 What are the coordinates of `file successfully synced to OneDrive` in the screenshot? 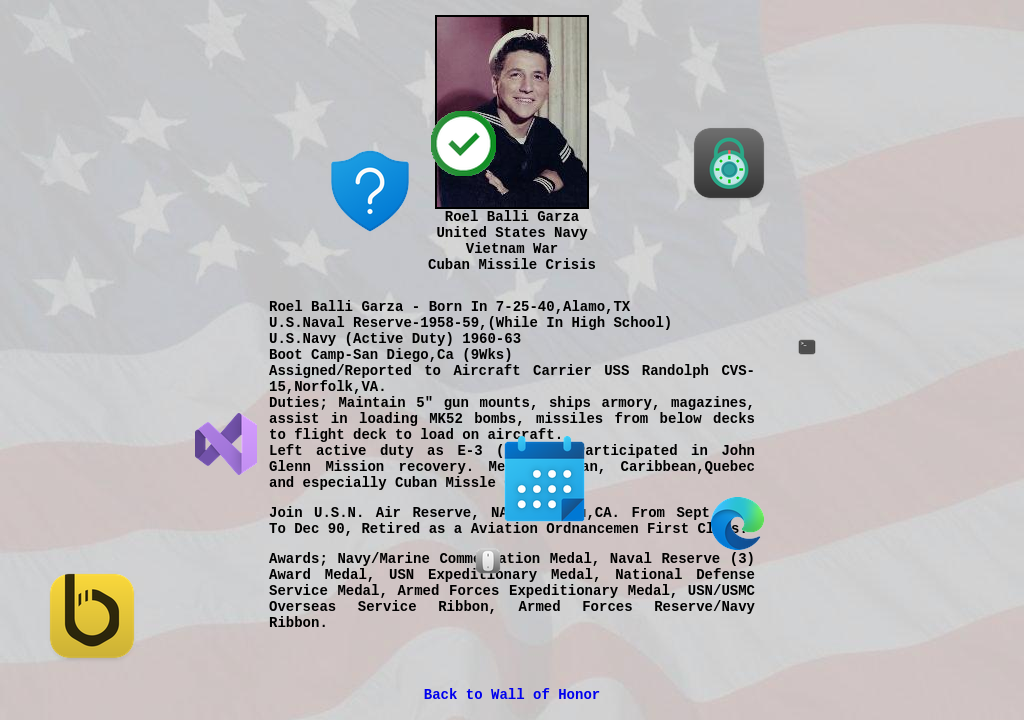 It's located at (463, 143).